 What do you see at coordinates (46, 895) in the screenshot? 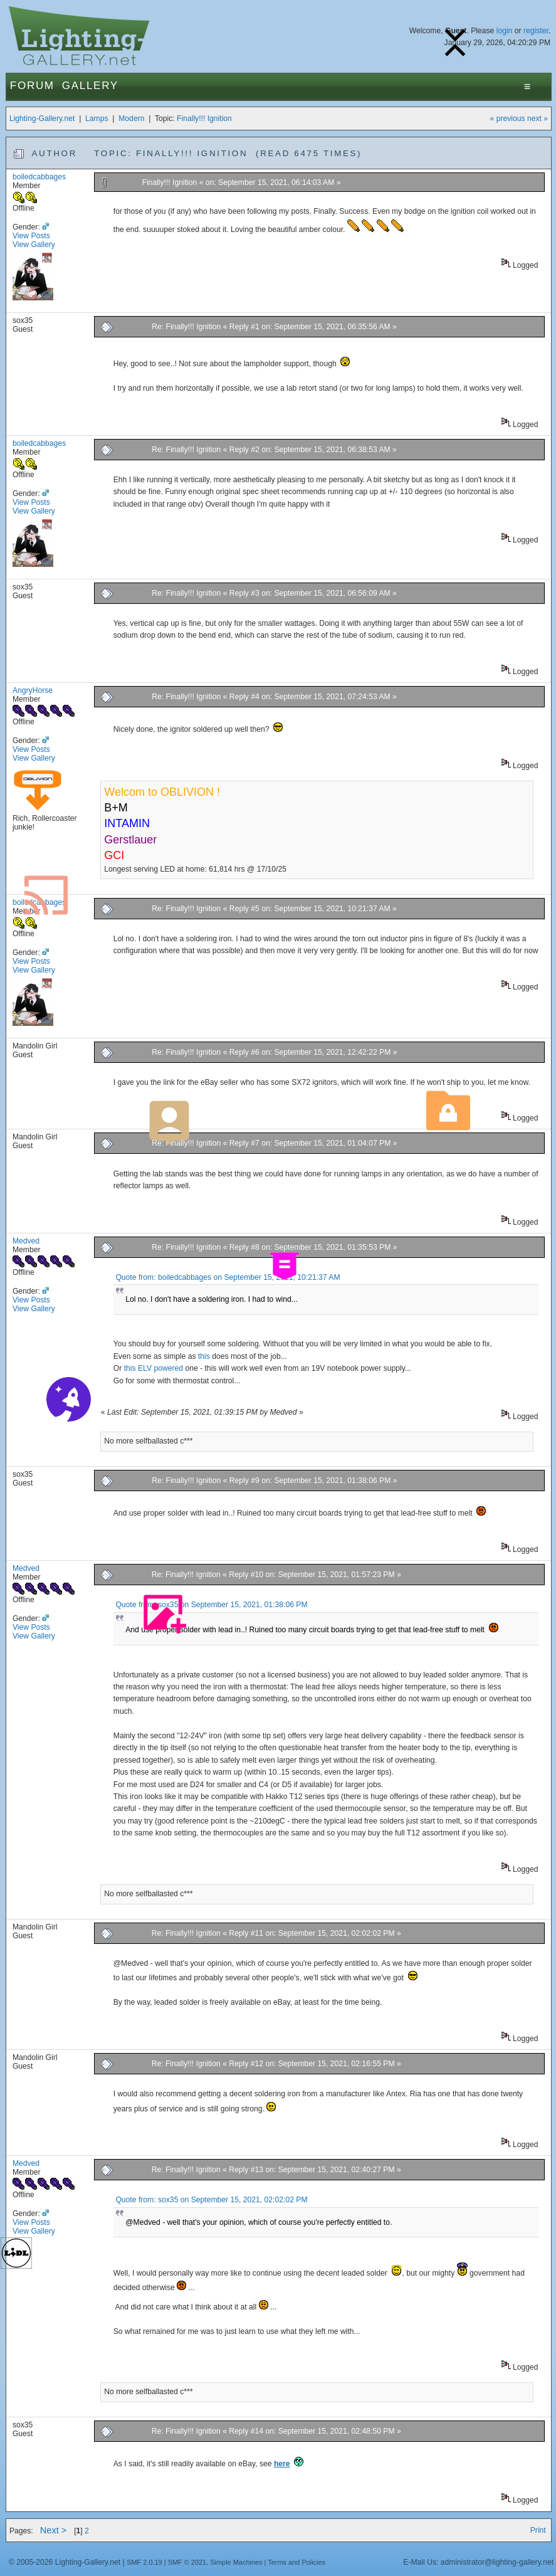
I see `cast media to a nearby device` at bounding box center [46, 895].